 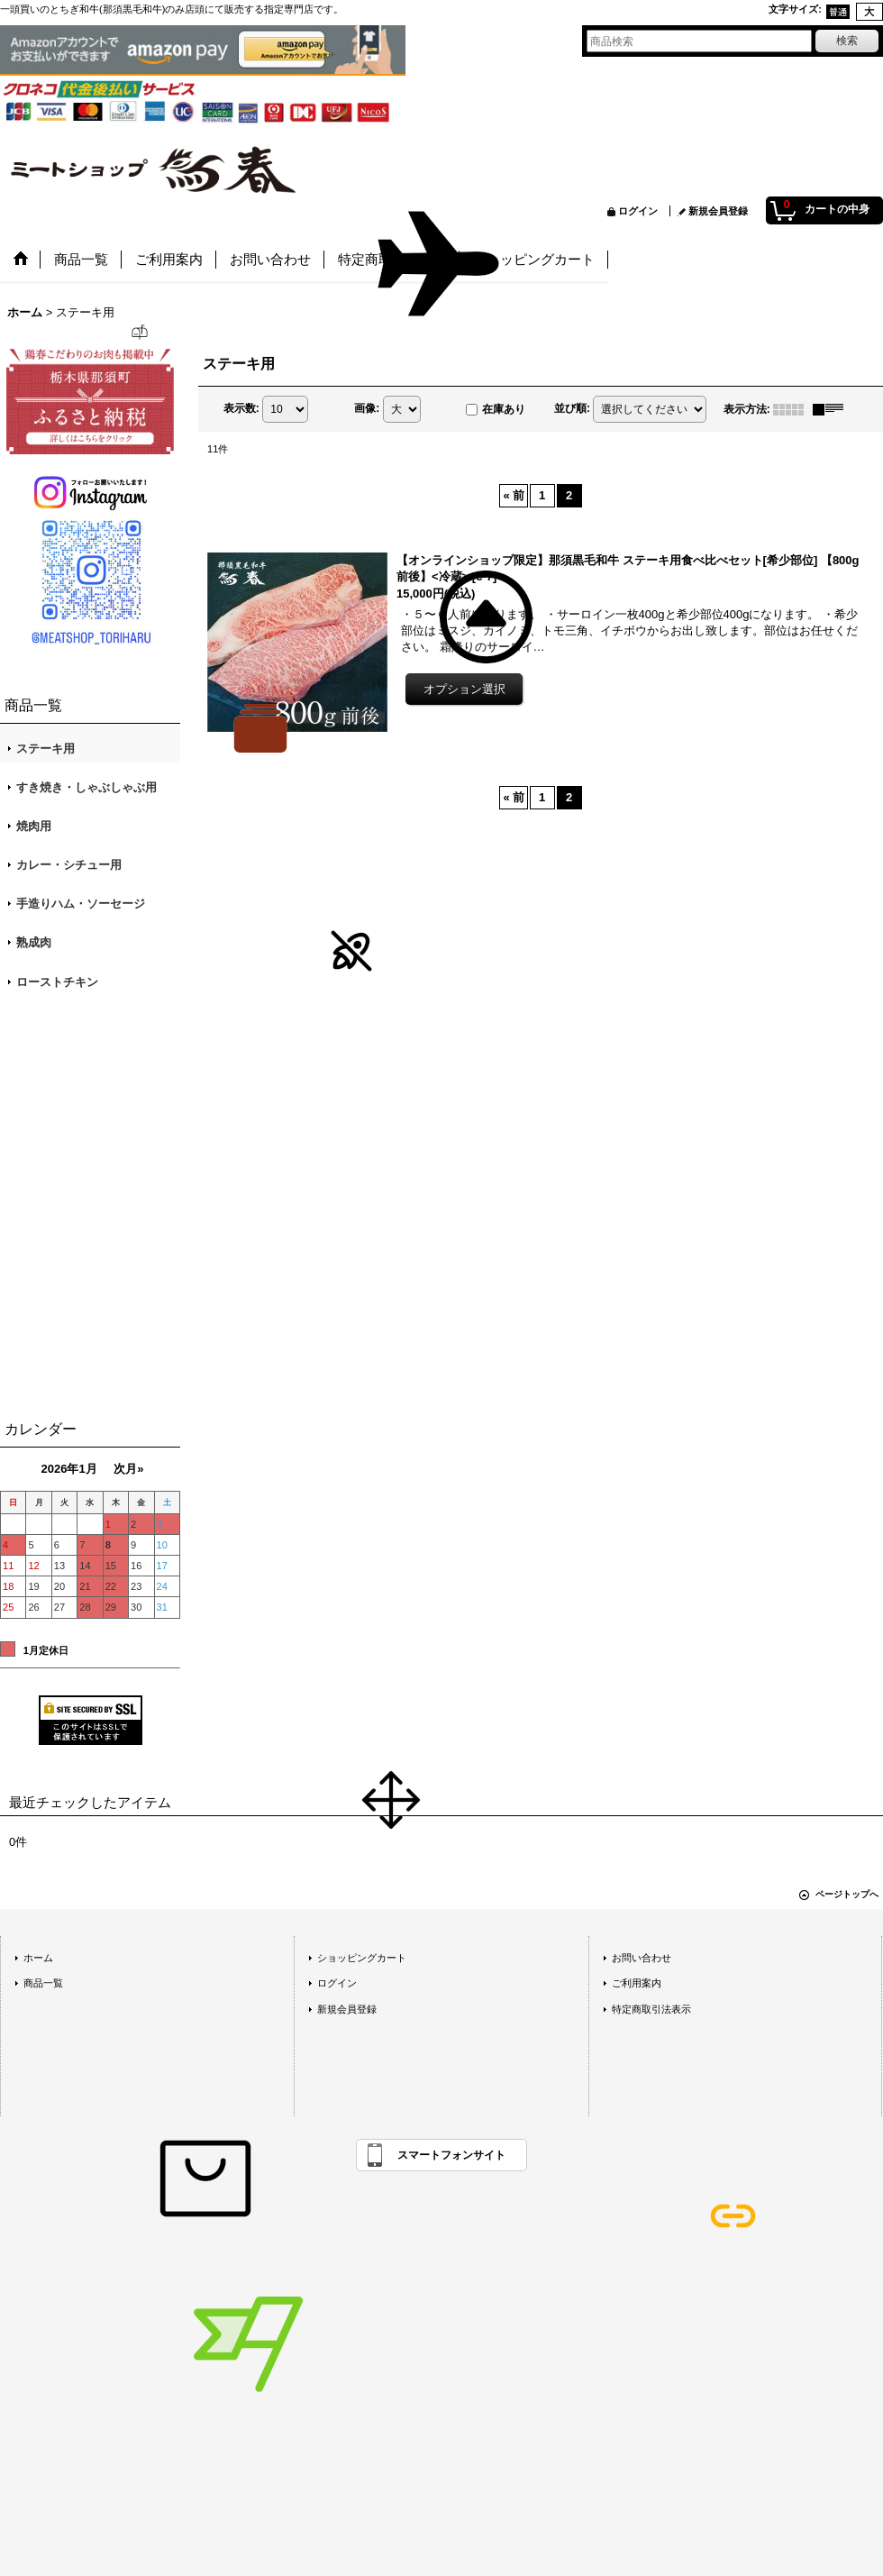 I want to click on access your mailbox or inbox, so click(x=140, y=333).